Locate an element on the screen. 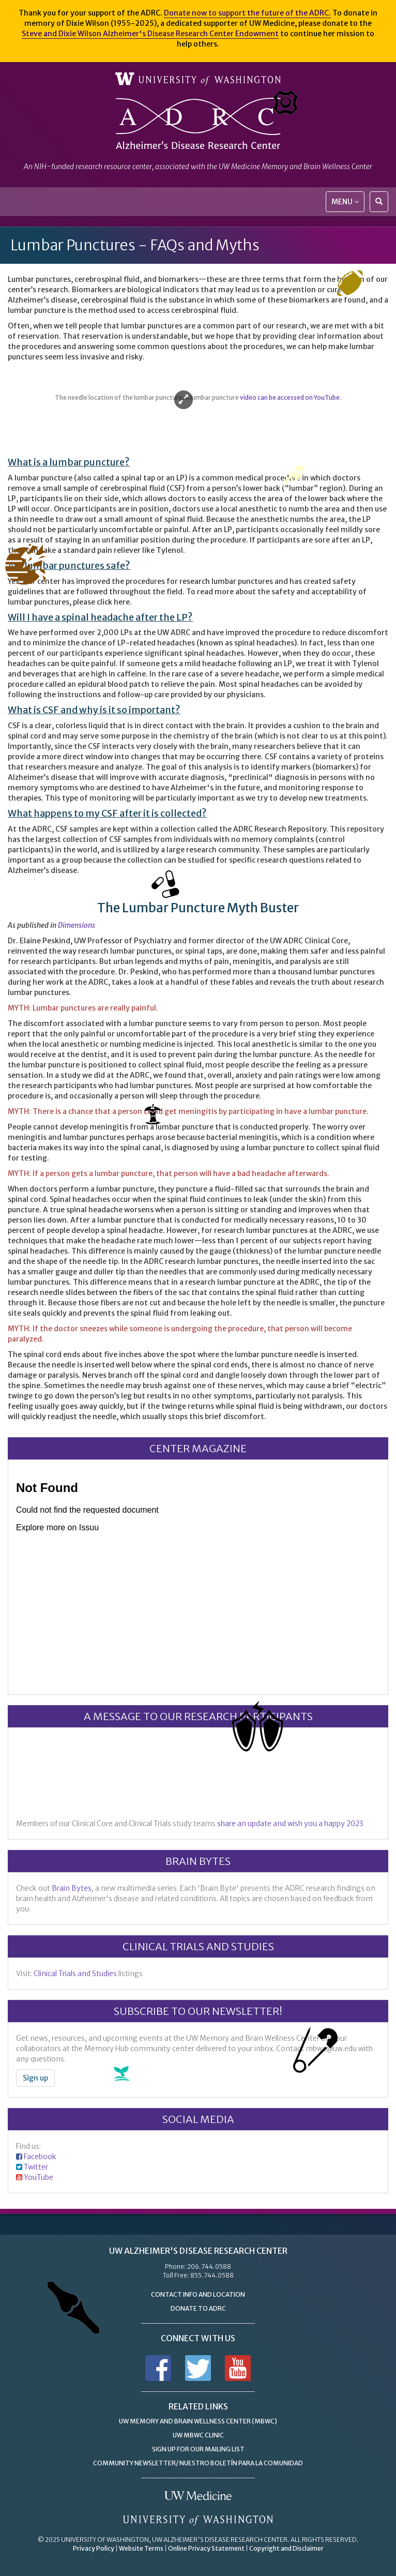 The image size is (396, 2576). view joint or bone health information is located at coordinates (73, 2308).